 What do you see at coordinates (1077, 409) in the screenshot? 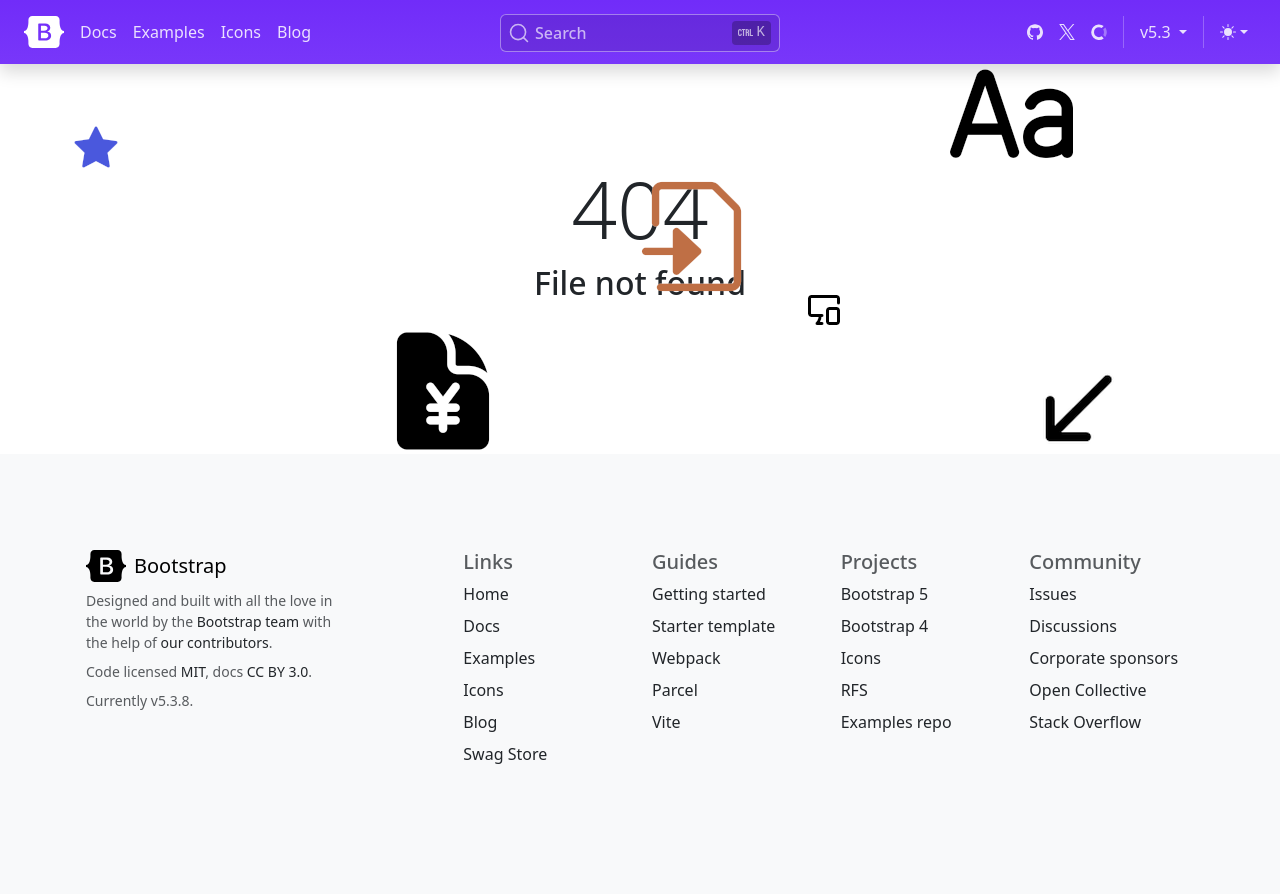
I see `indicates an incoming call was received` at bounding box center [1077, 409].